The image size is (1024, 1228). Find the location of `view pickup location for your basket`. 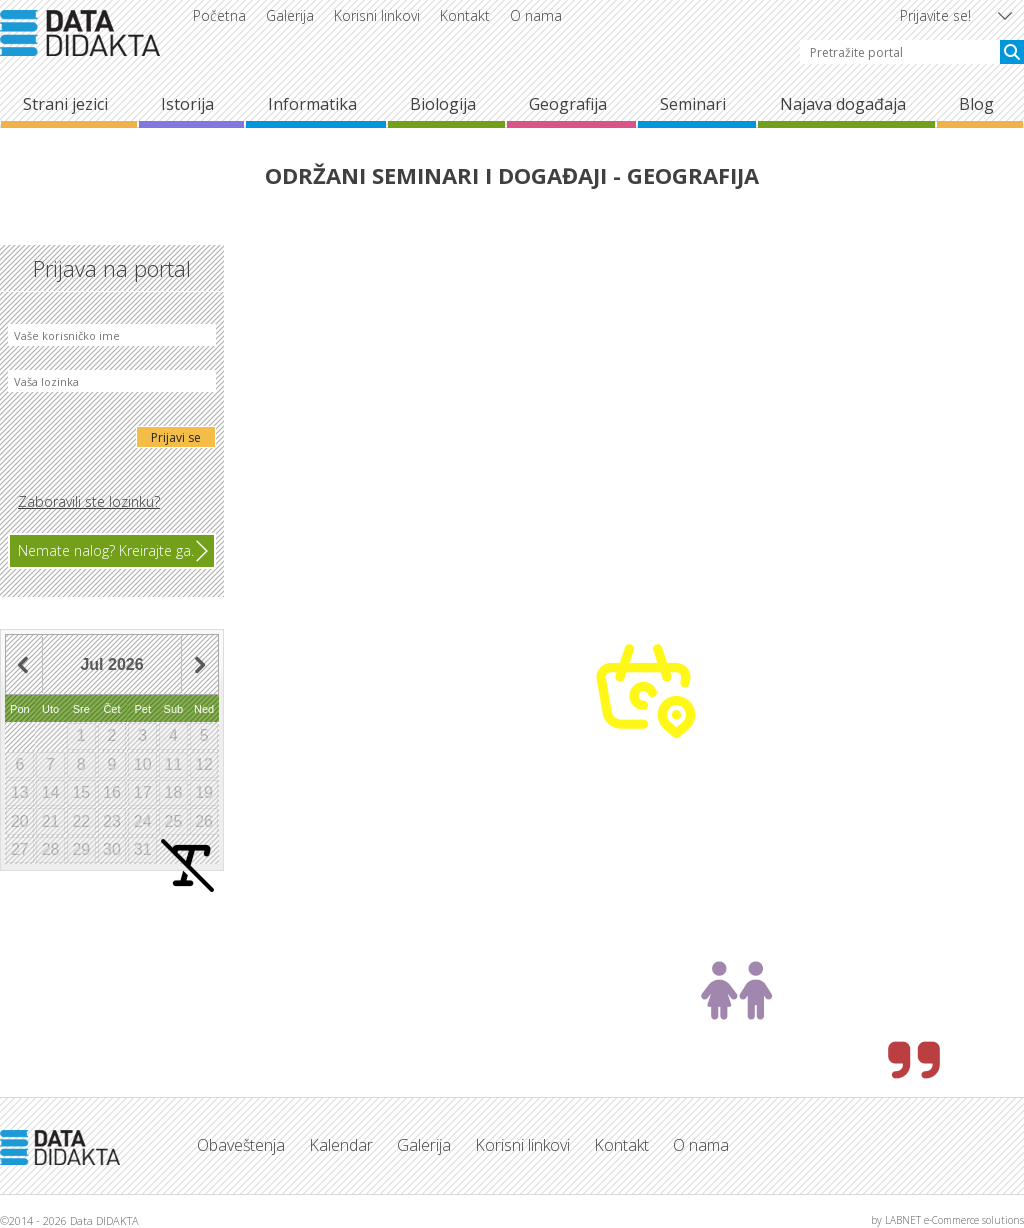

view pickup location for your basket is located at coordinates (643, 686).